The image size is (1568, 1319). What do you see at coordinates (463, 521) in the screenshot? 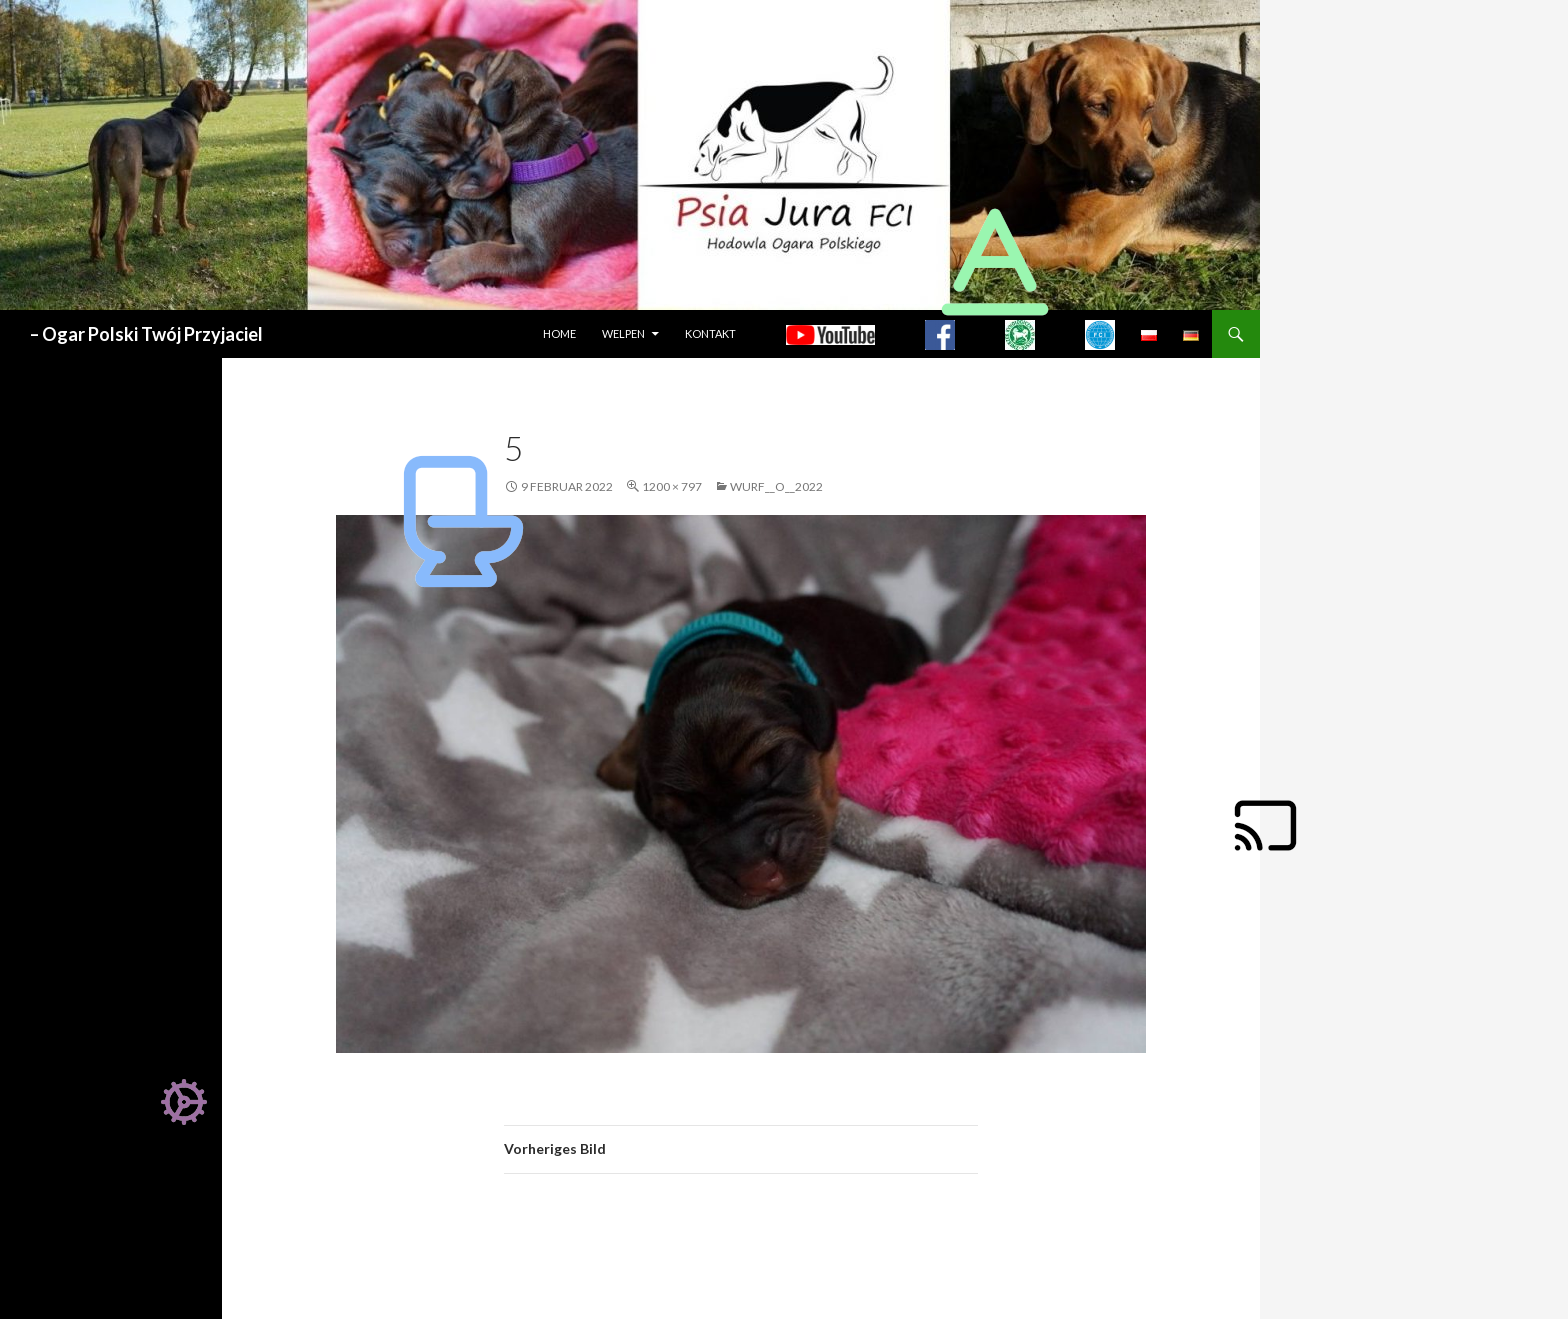
I see `locate nearby restroom facilities` at bounding box center [463, 521].